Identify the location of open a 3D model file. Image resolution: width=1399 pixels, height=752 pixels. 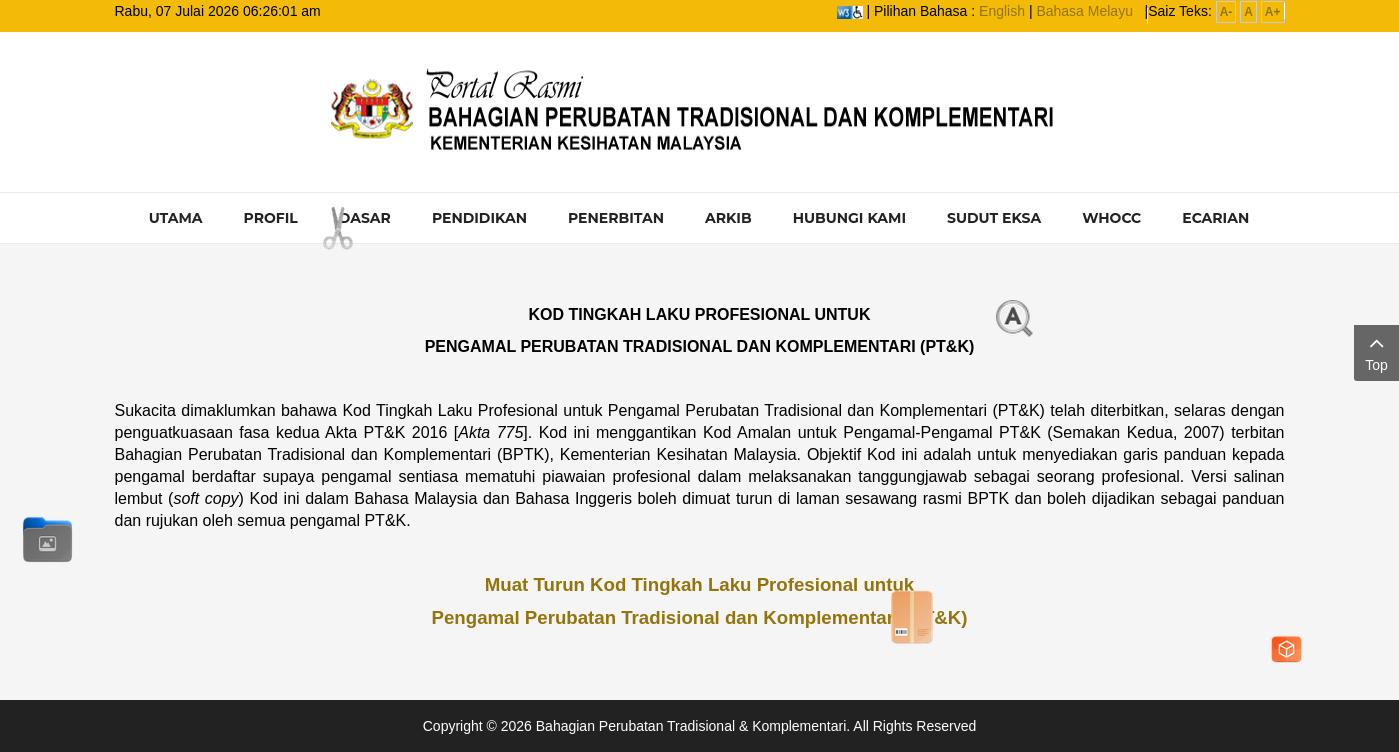
(1286, 648).